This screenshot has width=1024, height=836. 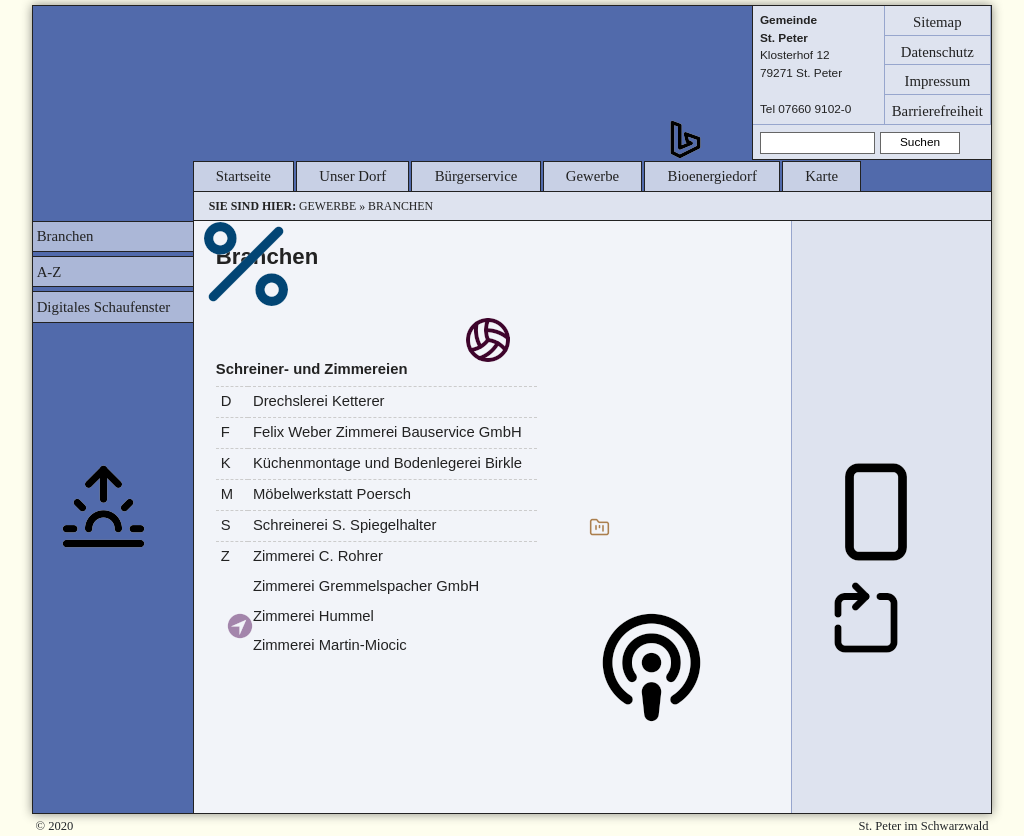 What do you see at coordinates (651, 667) in the screenshot?
I see `access podcast library` at bounding box center [651, 667].